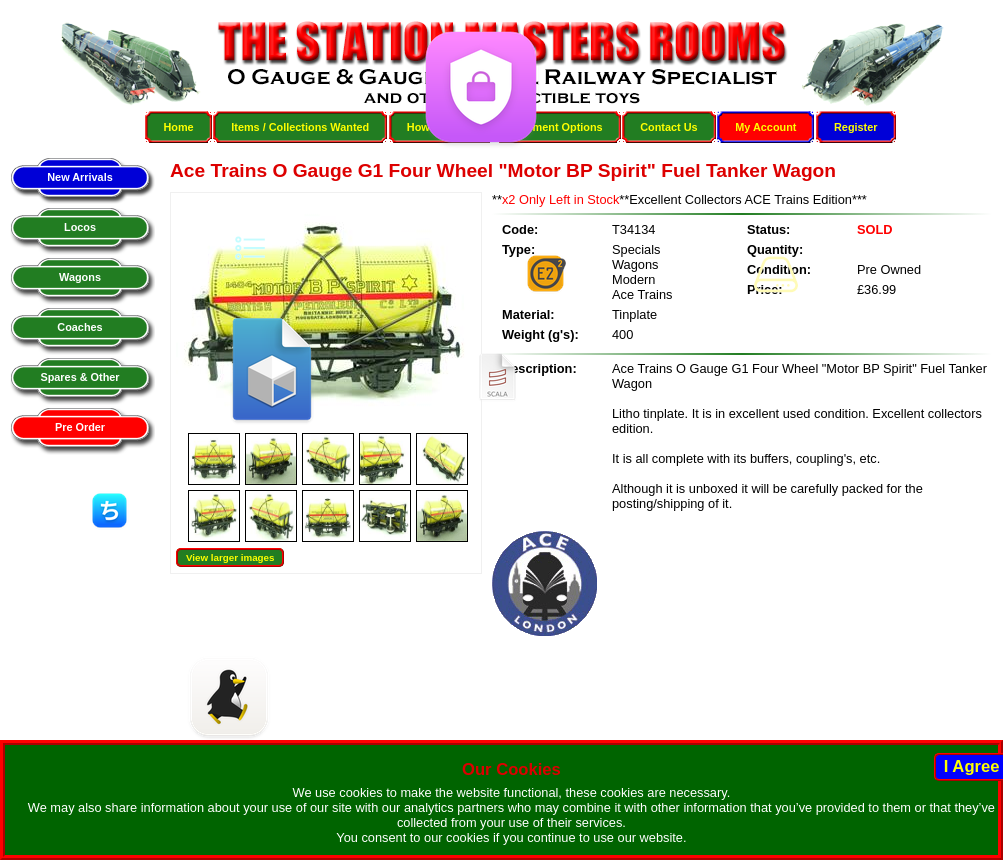 The height and width of the screenshot is (860, 1003). I want to click on flatpak application reference file, so click(272, 369).